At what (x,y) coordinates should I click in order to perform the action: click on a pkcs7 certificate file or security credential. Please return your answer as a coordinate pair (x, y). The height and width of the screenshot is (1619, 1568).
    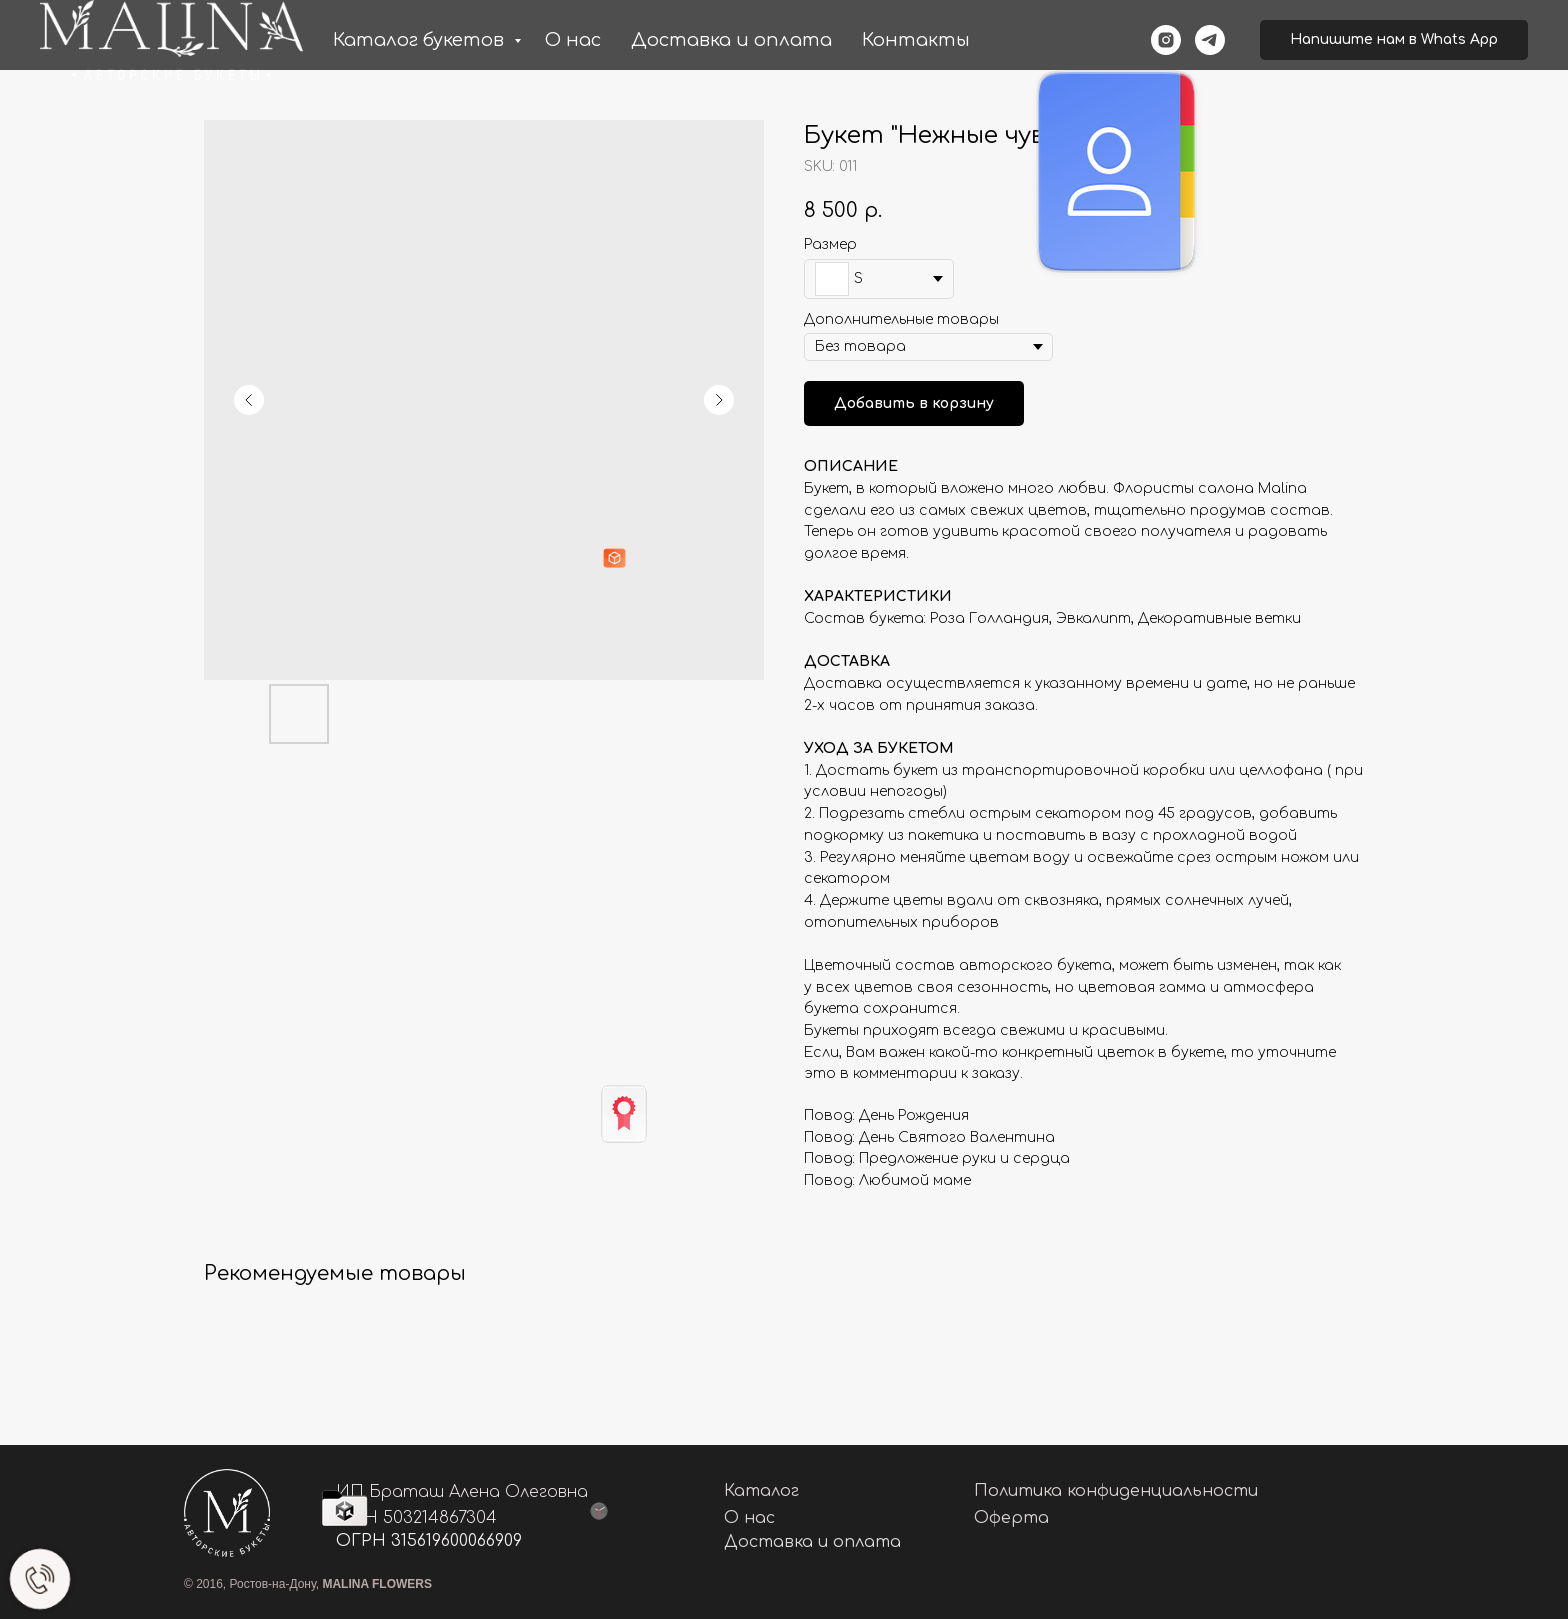
    Looking at the image, I should click on (624, 1114).